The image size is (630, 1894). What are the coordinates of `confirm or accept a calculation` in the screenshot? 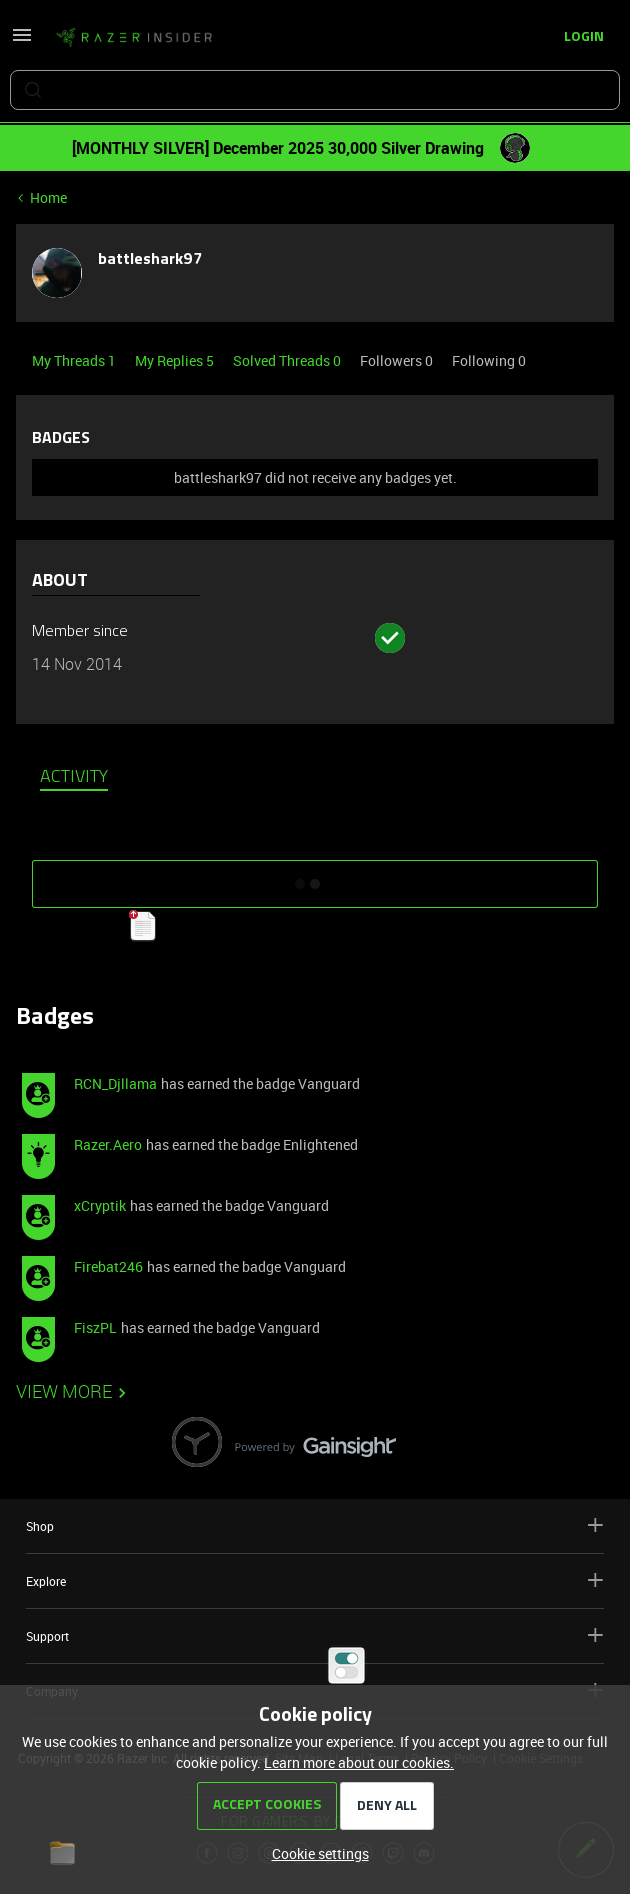 It's located at (390, 638).